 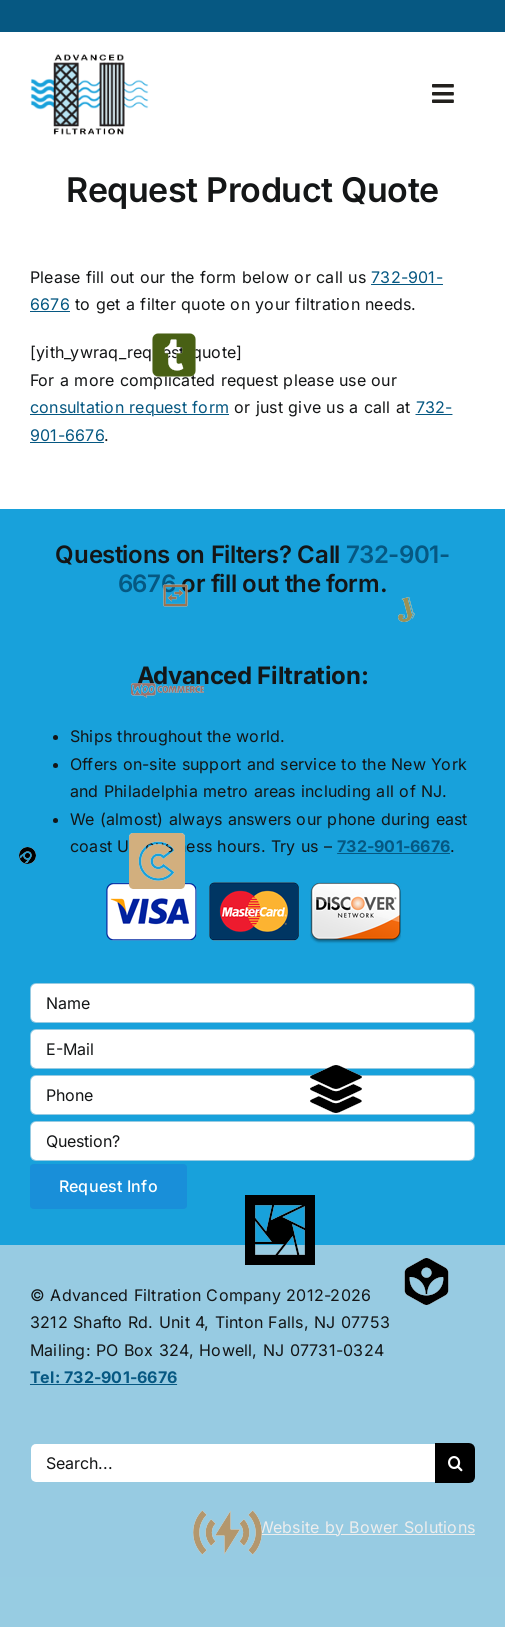 What do you see at coordinates (336, 1089) in the screenshot?
I see `open onlyoffice application` at bounding box center [336, 1089].